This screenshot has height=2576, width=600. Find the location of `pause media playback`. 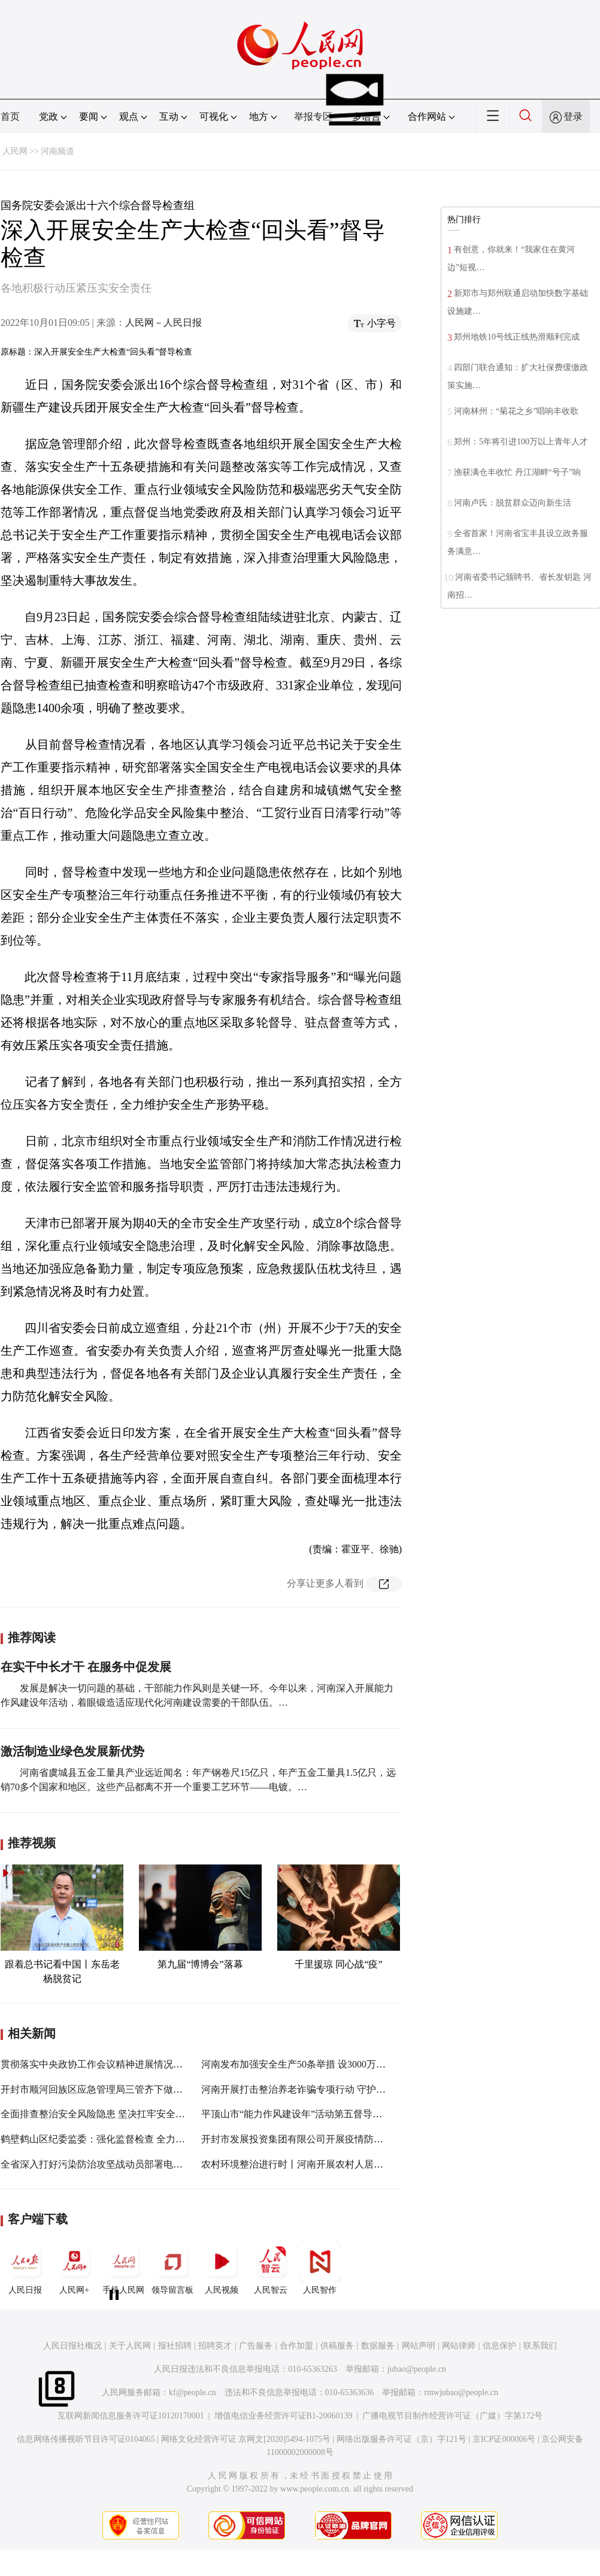

pause media playback is located at coordinates (114, 2295).